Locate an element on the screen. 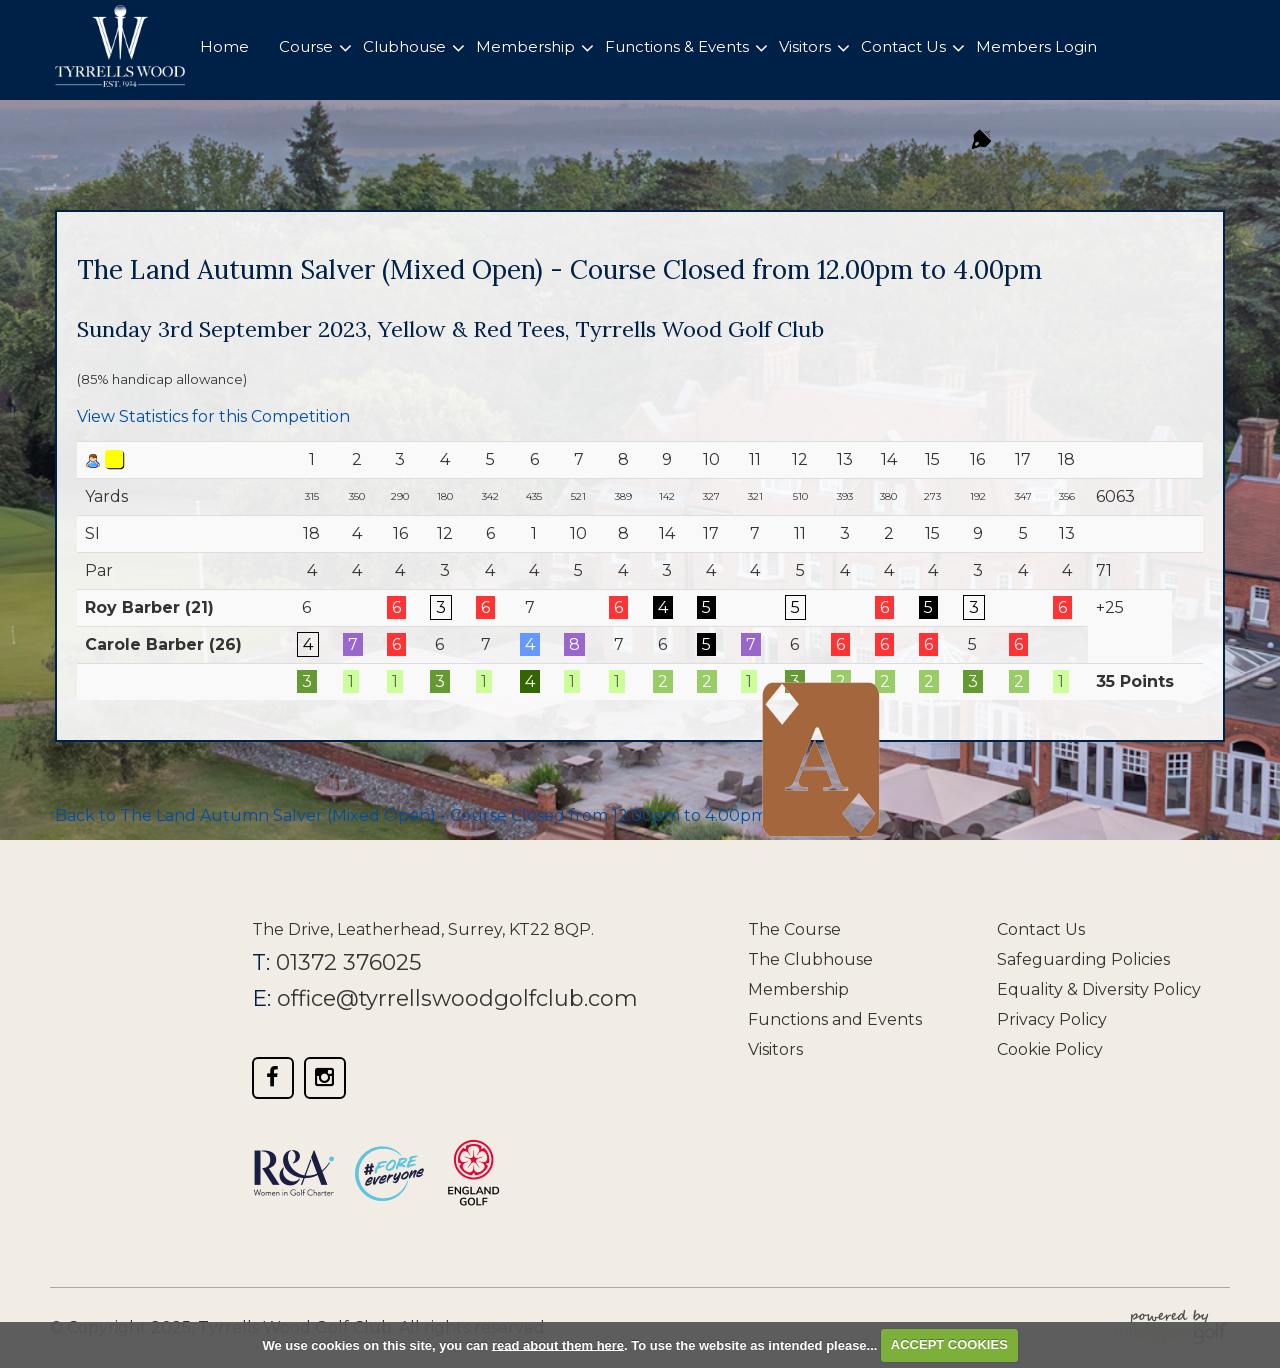 The height and width of the screenshot is (1368, 1280). launch bombing run or airstrike action is located at coordinates (981, 140).